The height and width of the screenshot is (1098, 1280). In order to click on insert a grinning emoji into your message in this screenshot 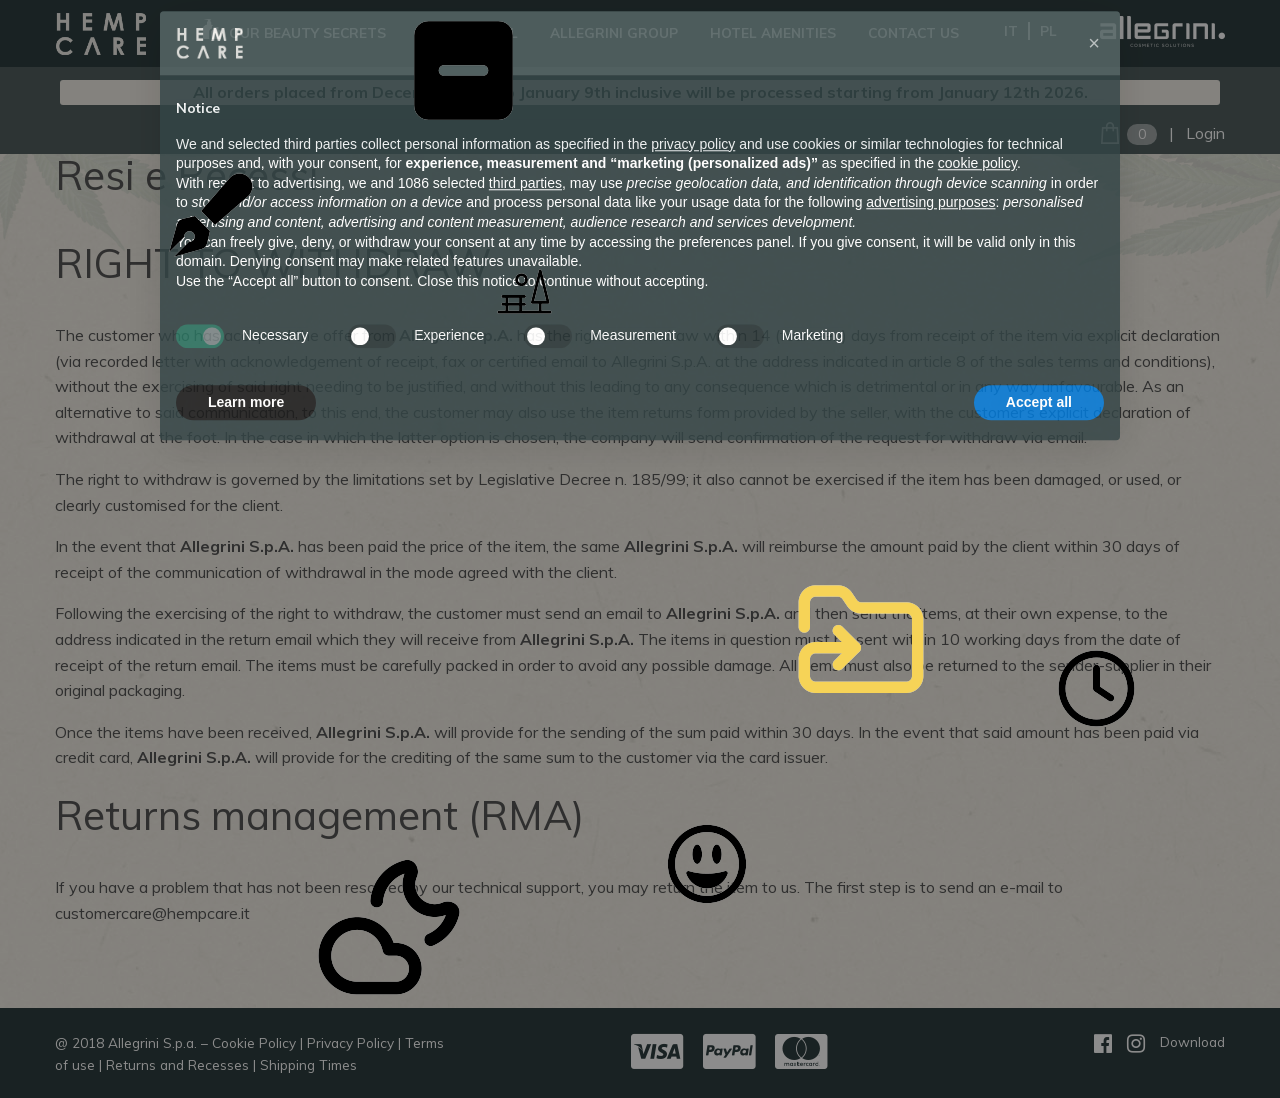, I will do `click(707, 864)`.